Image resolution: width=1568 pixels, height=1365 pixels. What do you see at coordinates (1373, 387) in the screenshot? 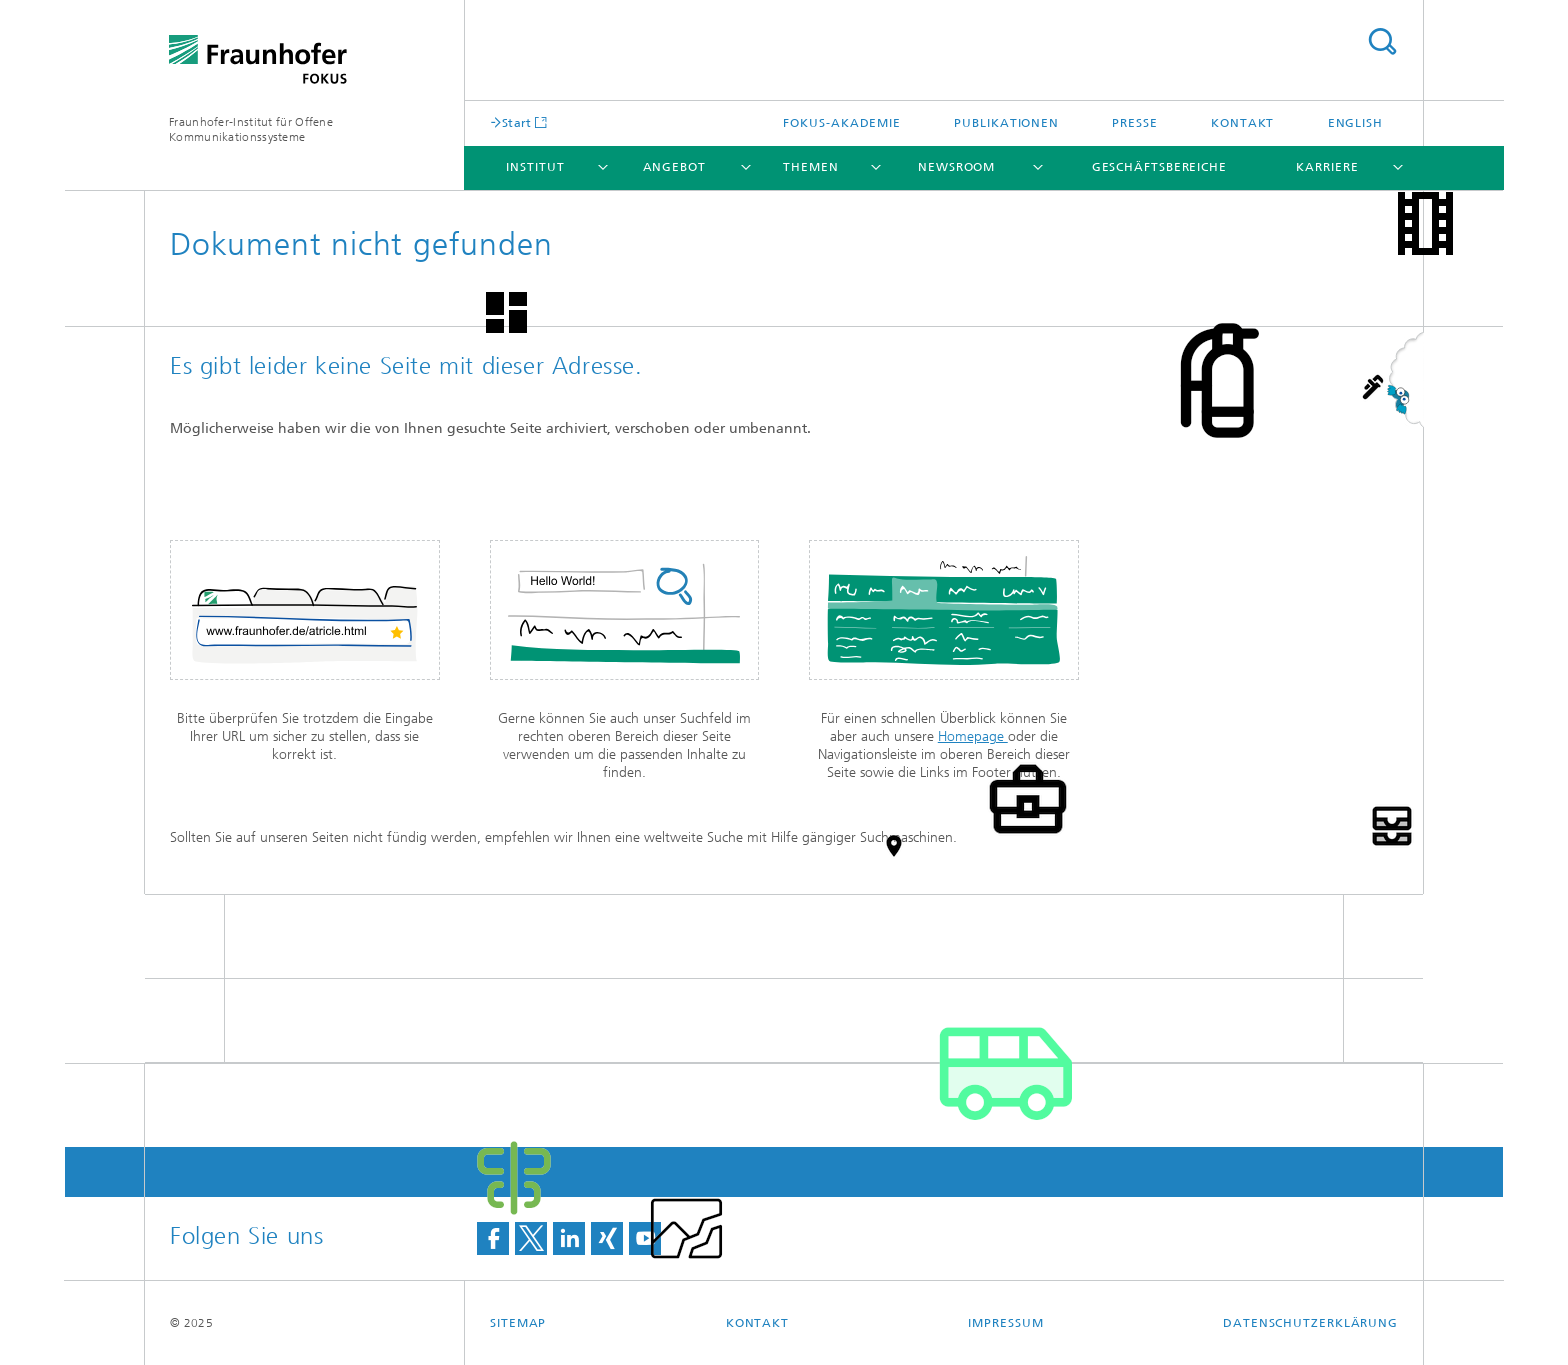
I see `access plumbing services or information` at bounding box center [1373, 387].